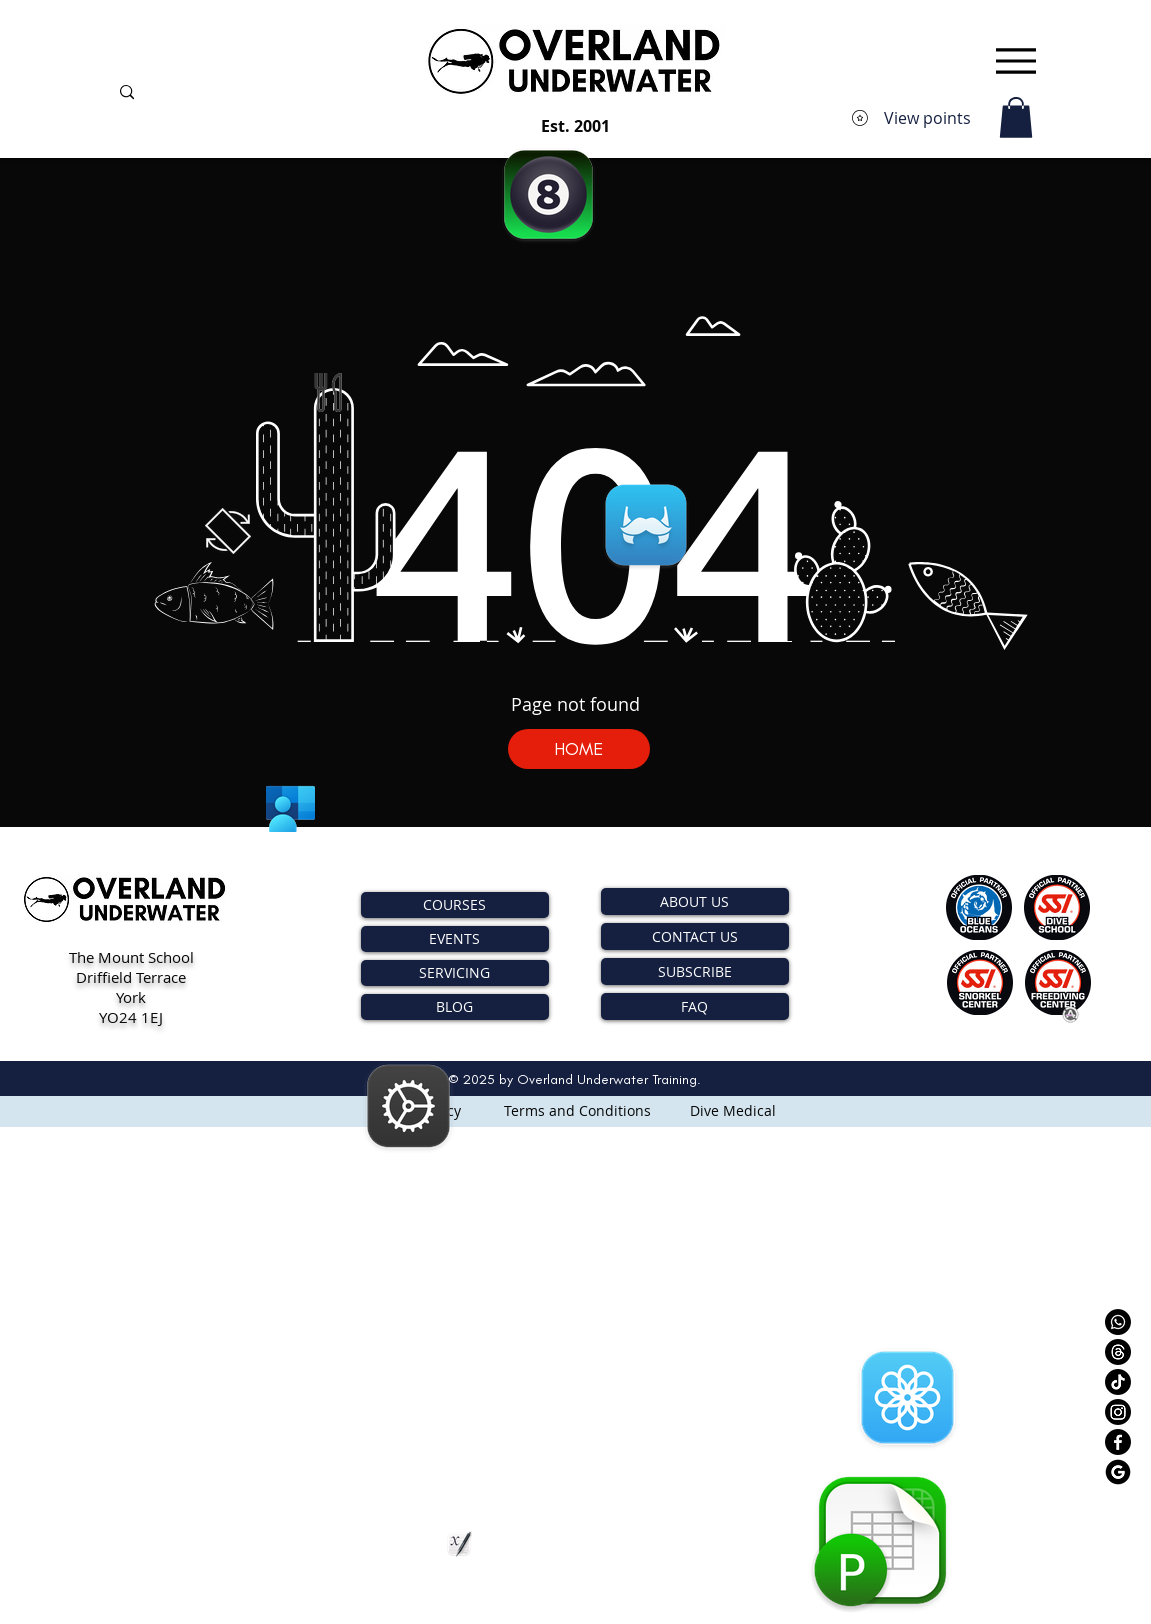 This screenshot has height=1624, width=1151. I want to click on open graphics or design applications, so click(907, 1397).